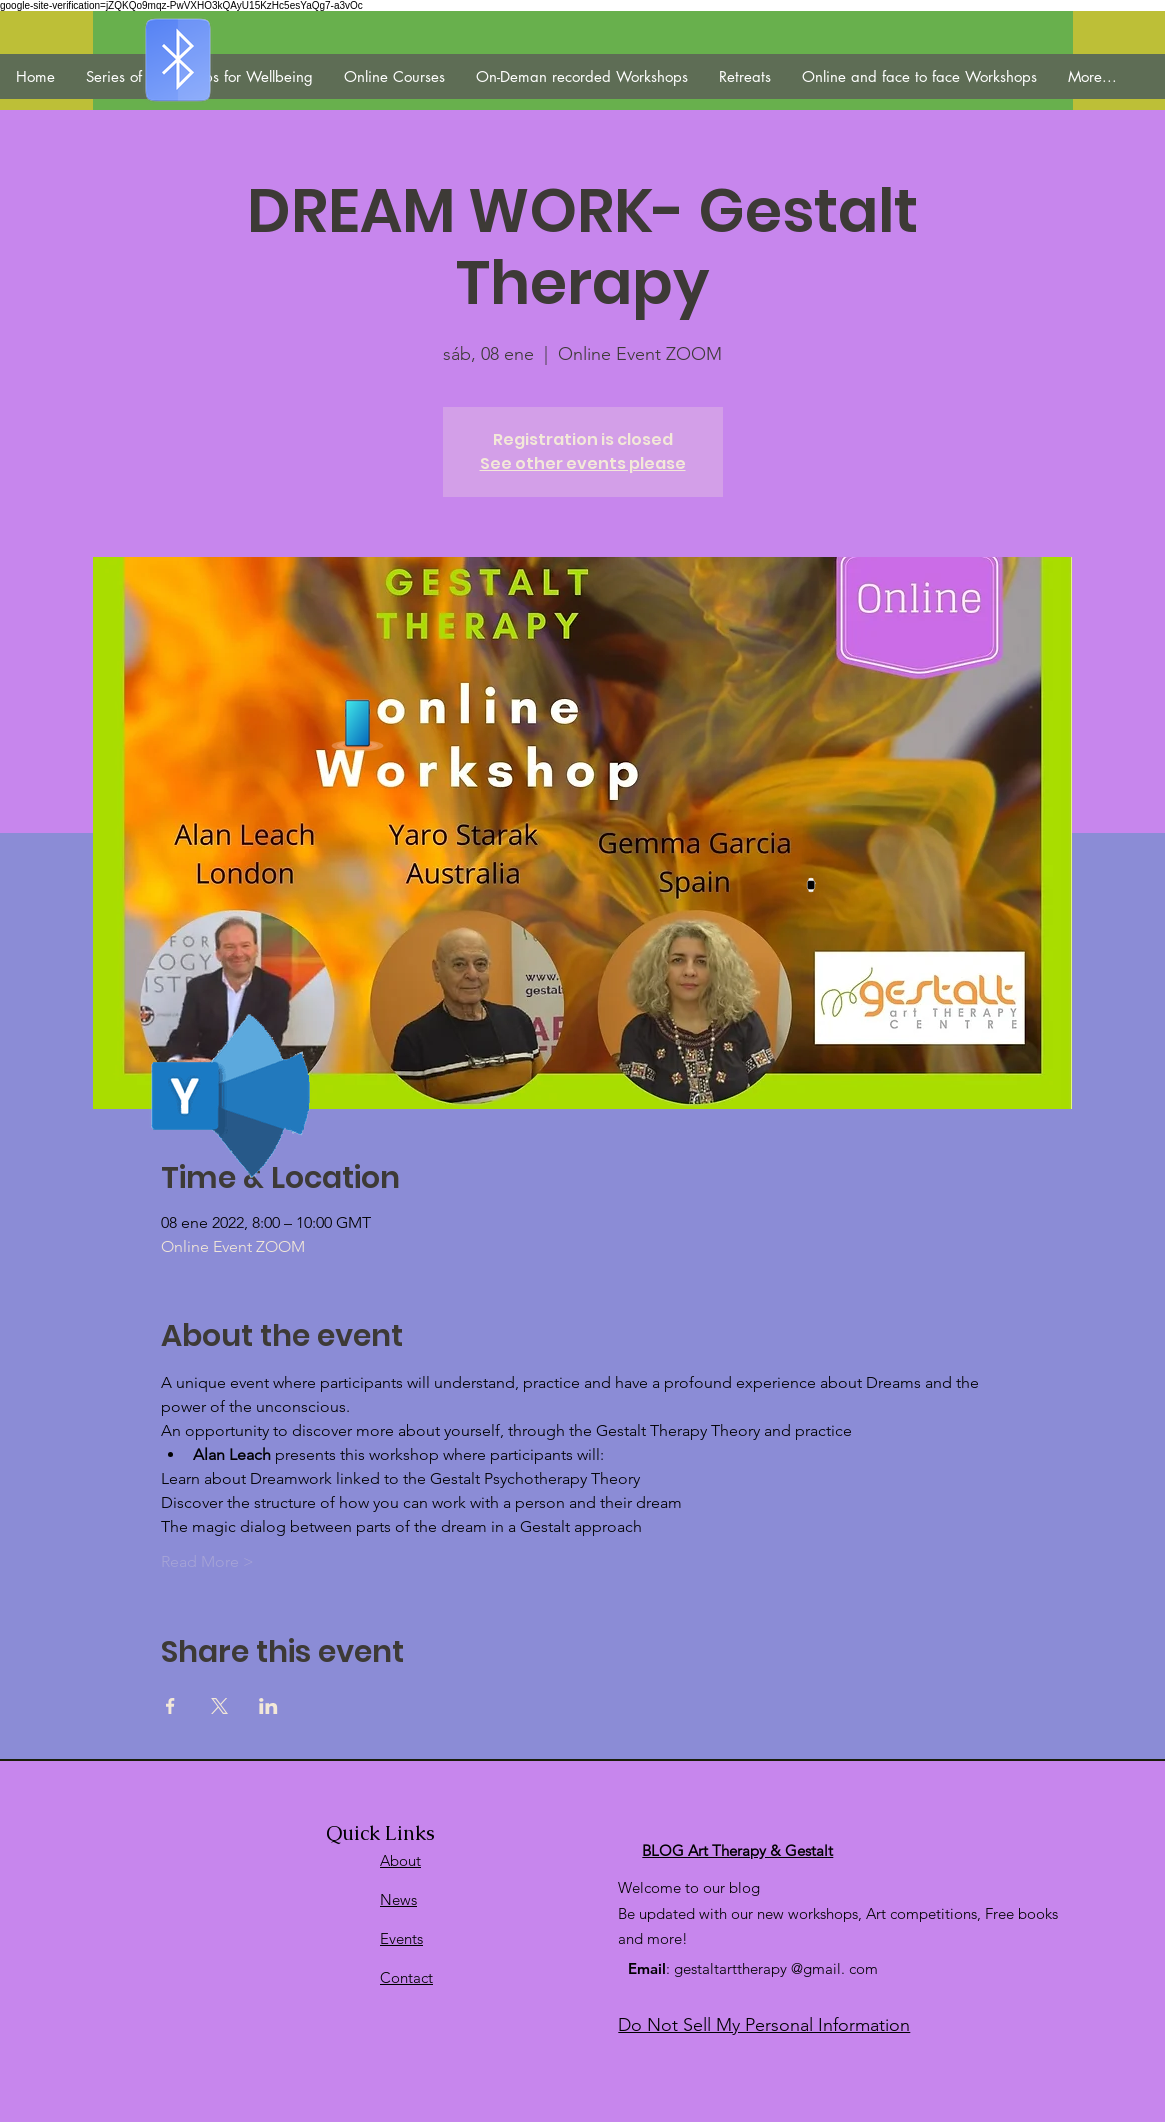  What do you see at coordinates (231, 1096) in the screenshot?
I see `open Microsoft Yammer app` at bounding box center [231, 1096].